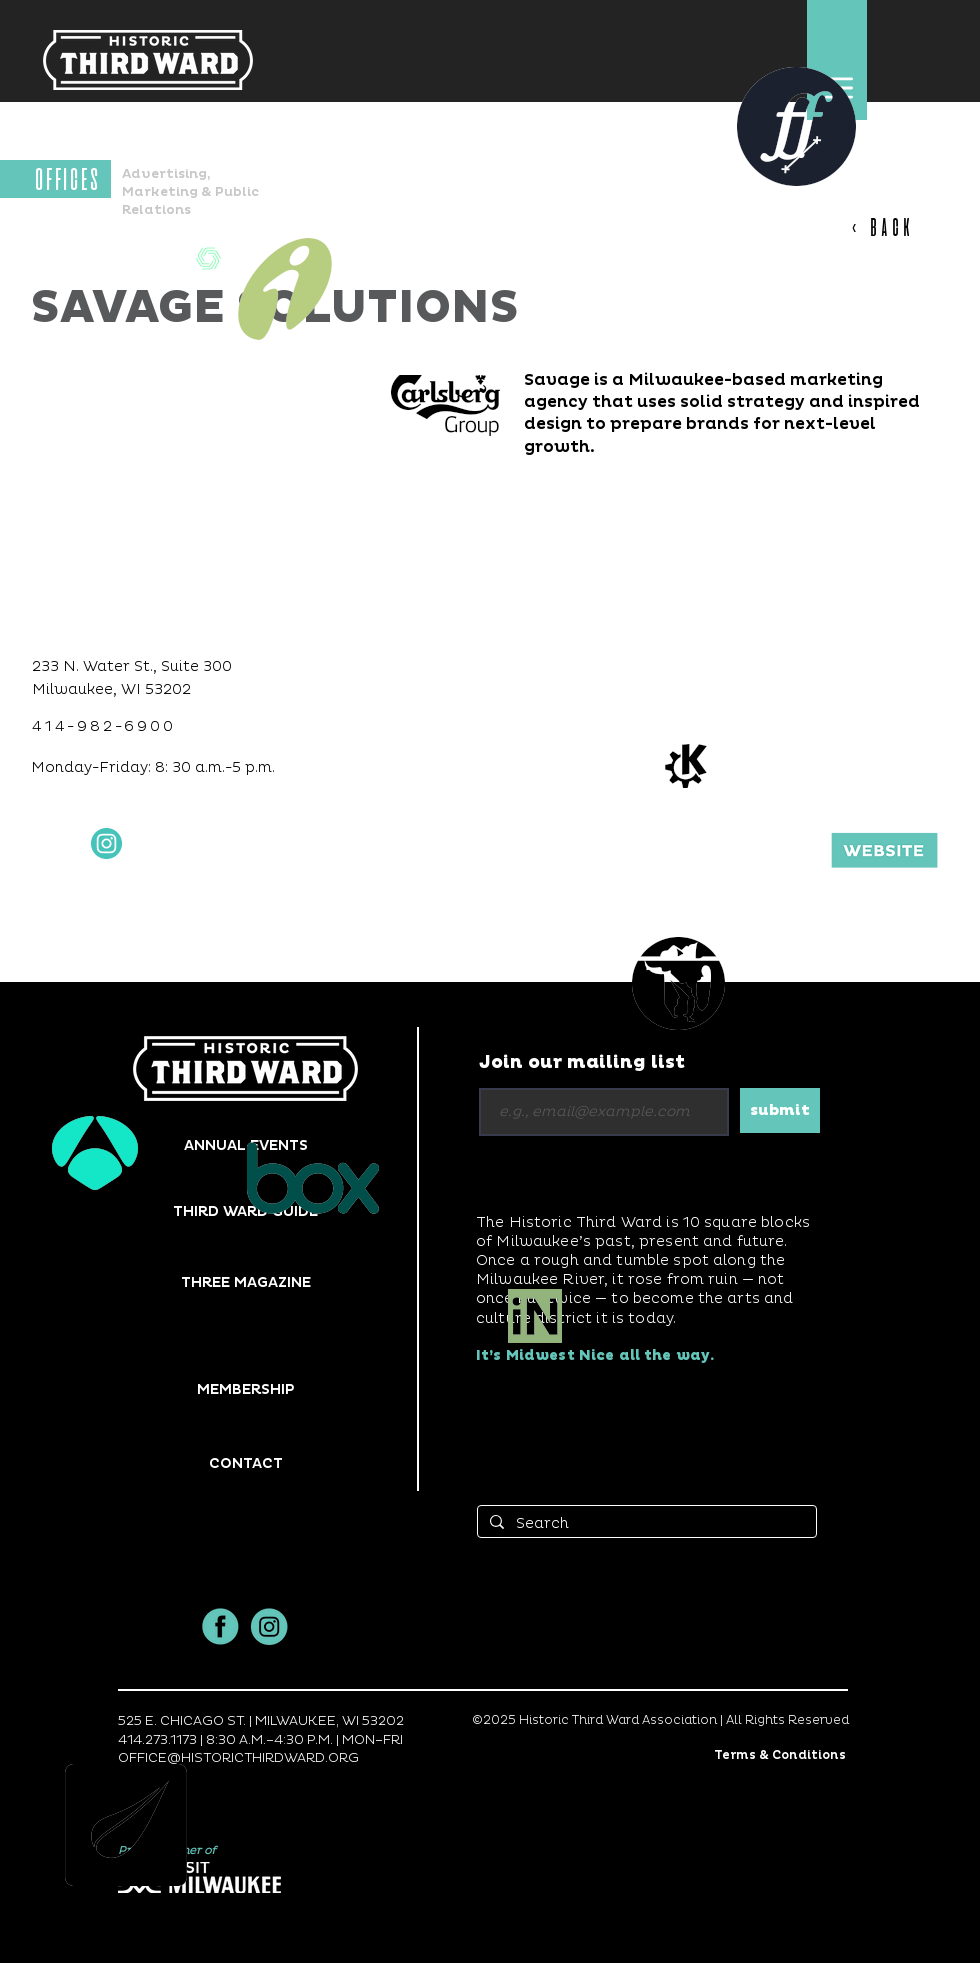 The width and height of the screenshot is (980, 1963). What do you see at coordinates (285, 289) in the screenshot?
I see `open ICICI Bank app` at bounding box center [285, 289].